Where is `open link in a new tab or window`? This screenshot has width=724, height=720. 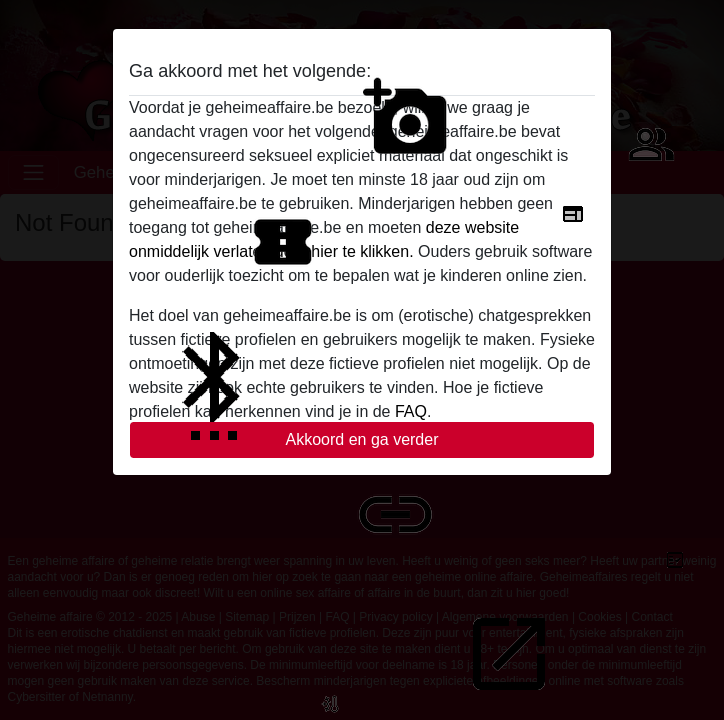 open link in a new tab or window is located at coordinates (509, 654).